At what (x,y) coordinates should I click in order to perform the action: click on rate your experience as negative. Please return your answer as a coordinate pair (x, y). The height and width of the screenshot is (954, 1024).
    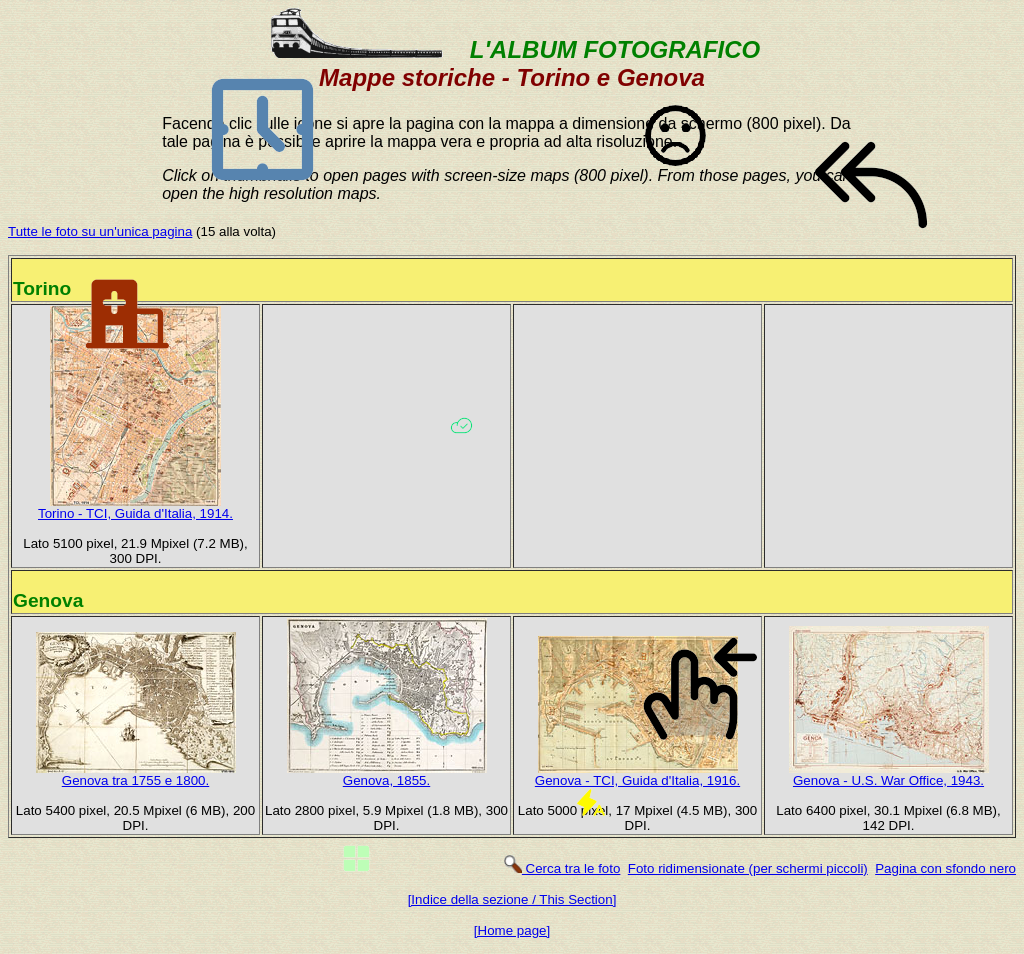
    Looking at the image, I should click on (675, 135).